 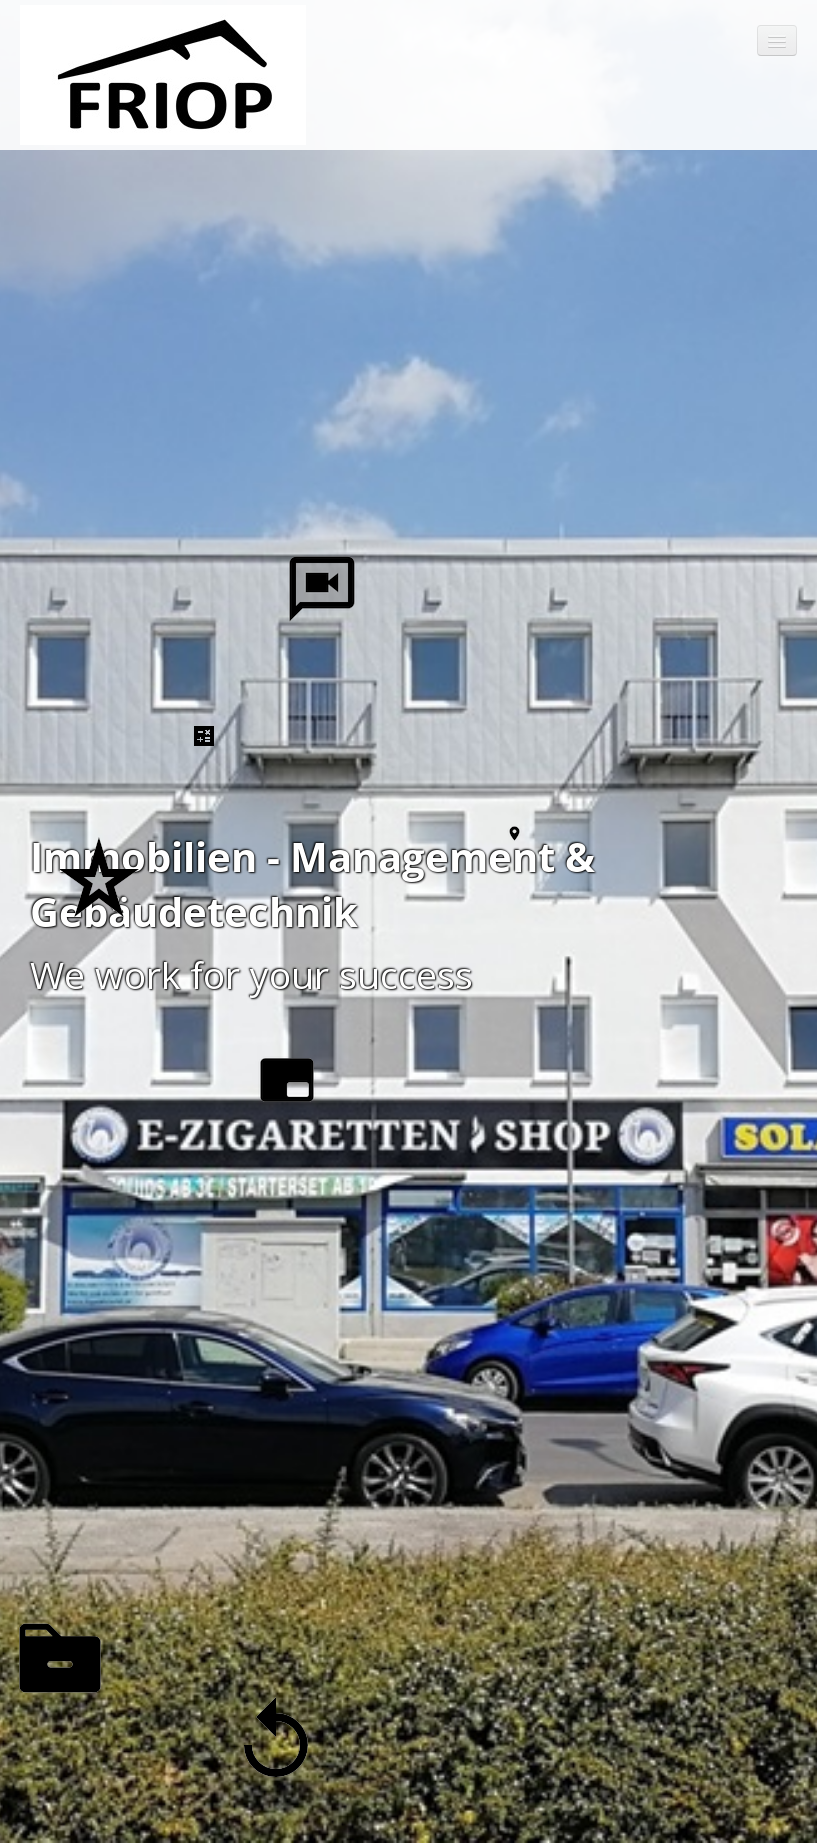 I want to click on view current location on map, so click(x=514, y=833).